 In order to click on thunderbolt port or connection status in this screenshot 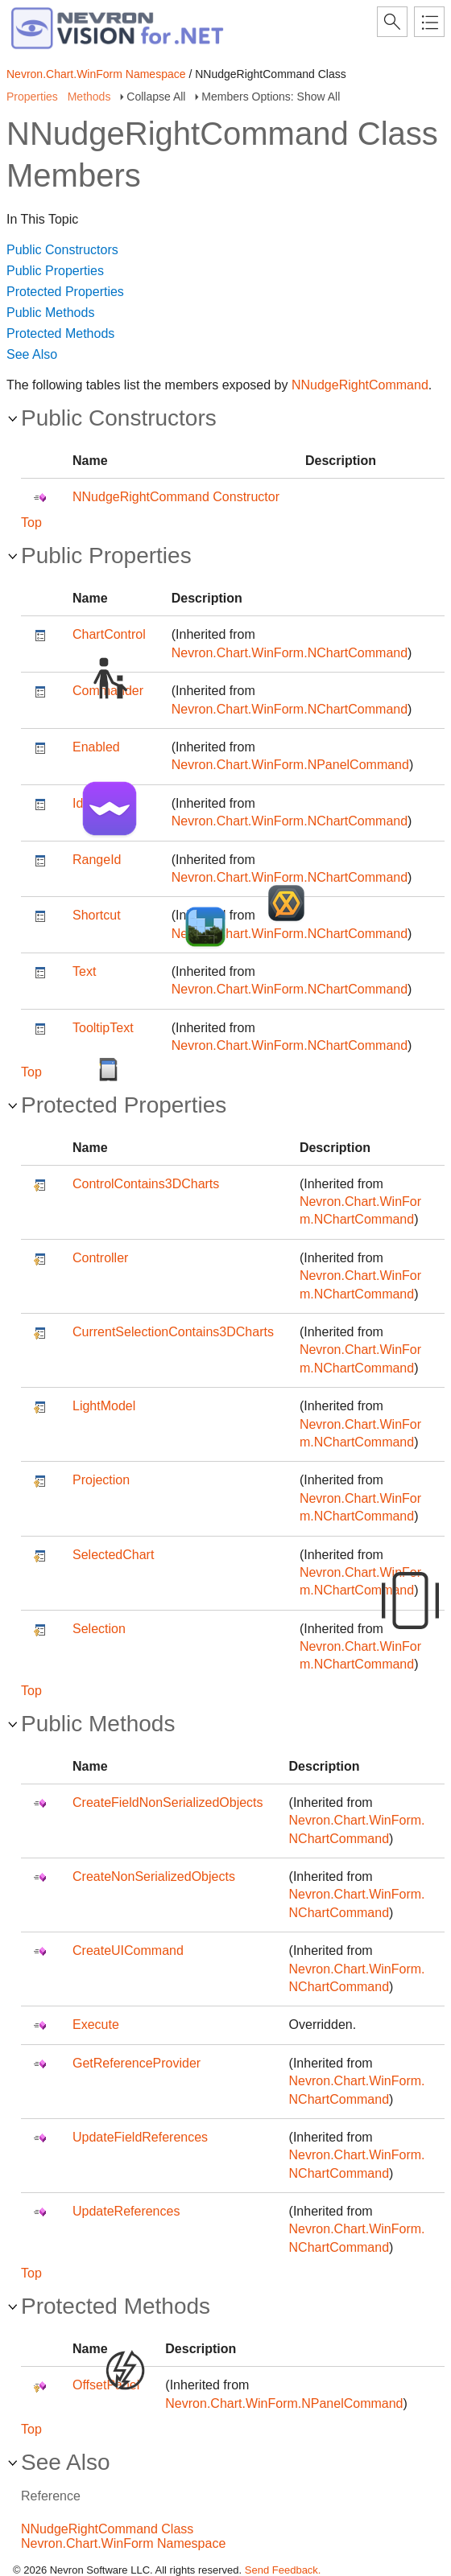, I will do `click(125, 2370)`.